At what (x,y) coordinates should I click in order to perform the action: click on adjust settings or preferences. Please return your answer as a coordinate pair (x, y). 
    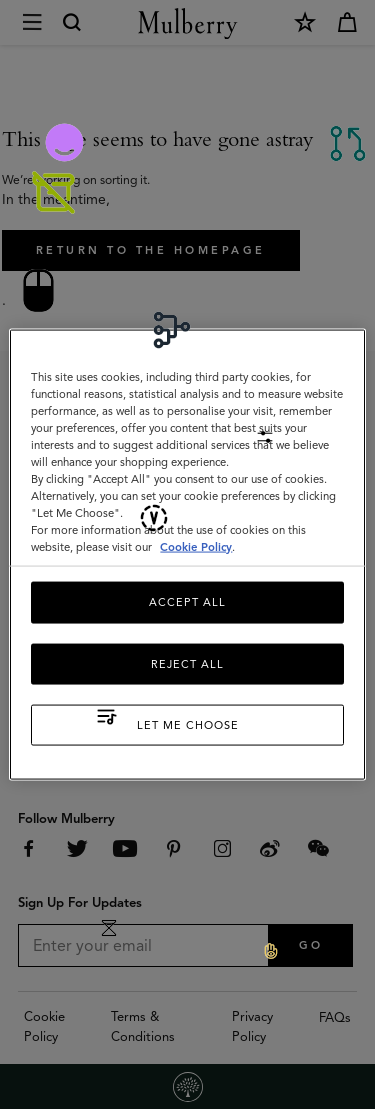
    Looking at the image, I should click on (265, 437).